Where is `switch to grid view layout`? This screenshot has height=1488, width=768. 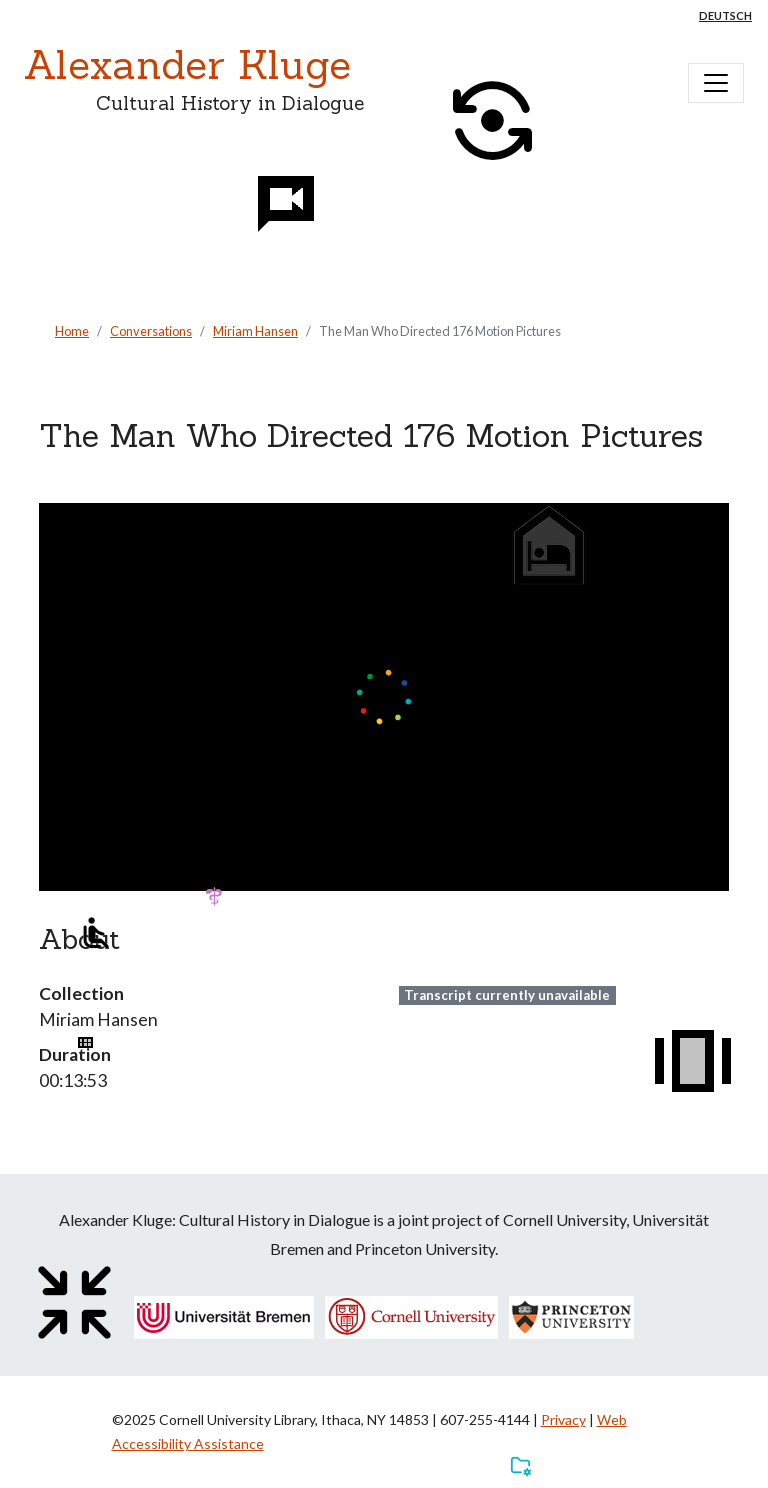
switch to grid view layout is located at coordinates (85, 1043).